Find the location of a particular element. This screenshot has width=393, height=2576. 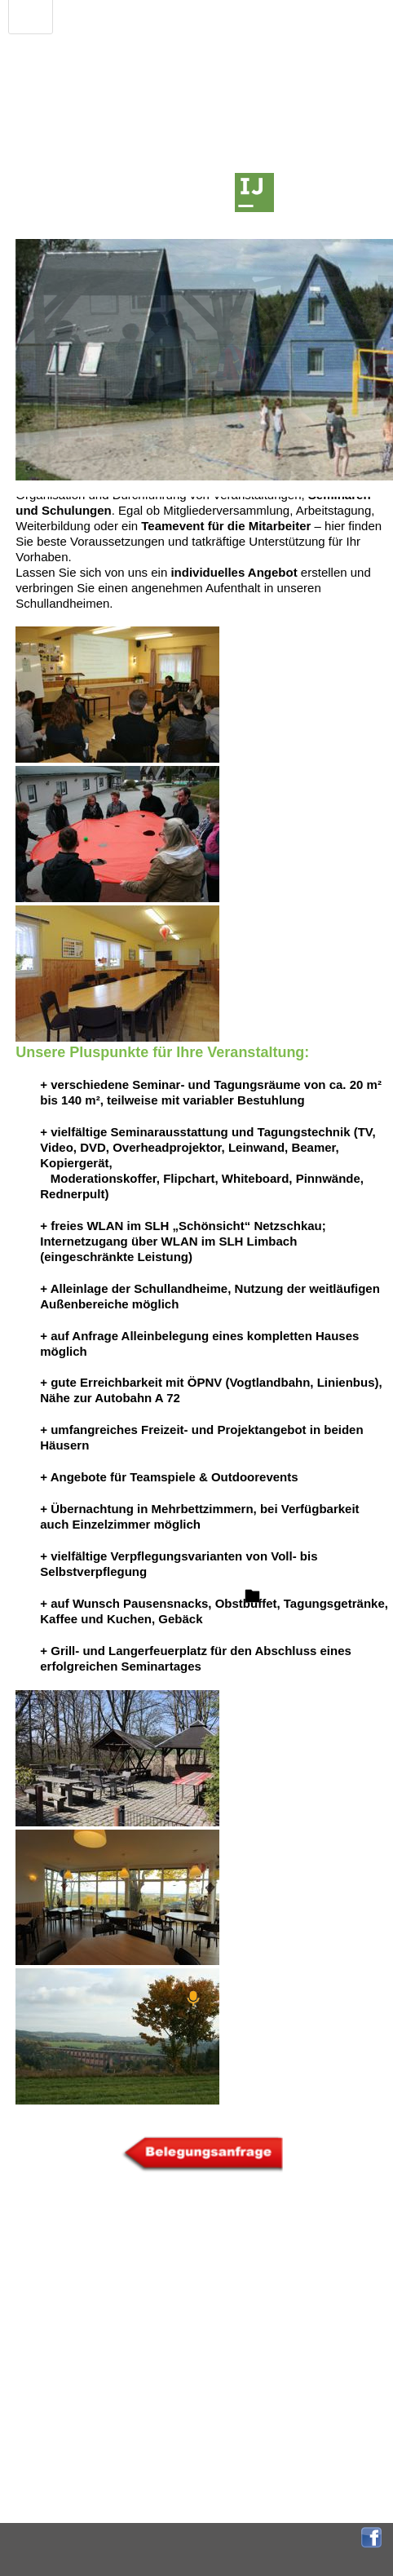

open file folder is located at coordinates (252, 1596).